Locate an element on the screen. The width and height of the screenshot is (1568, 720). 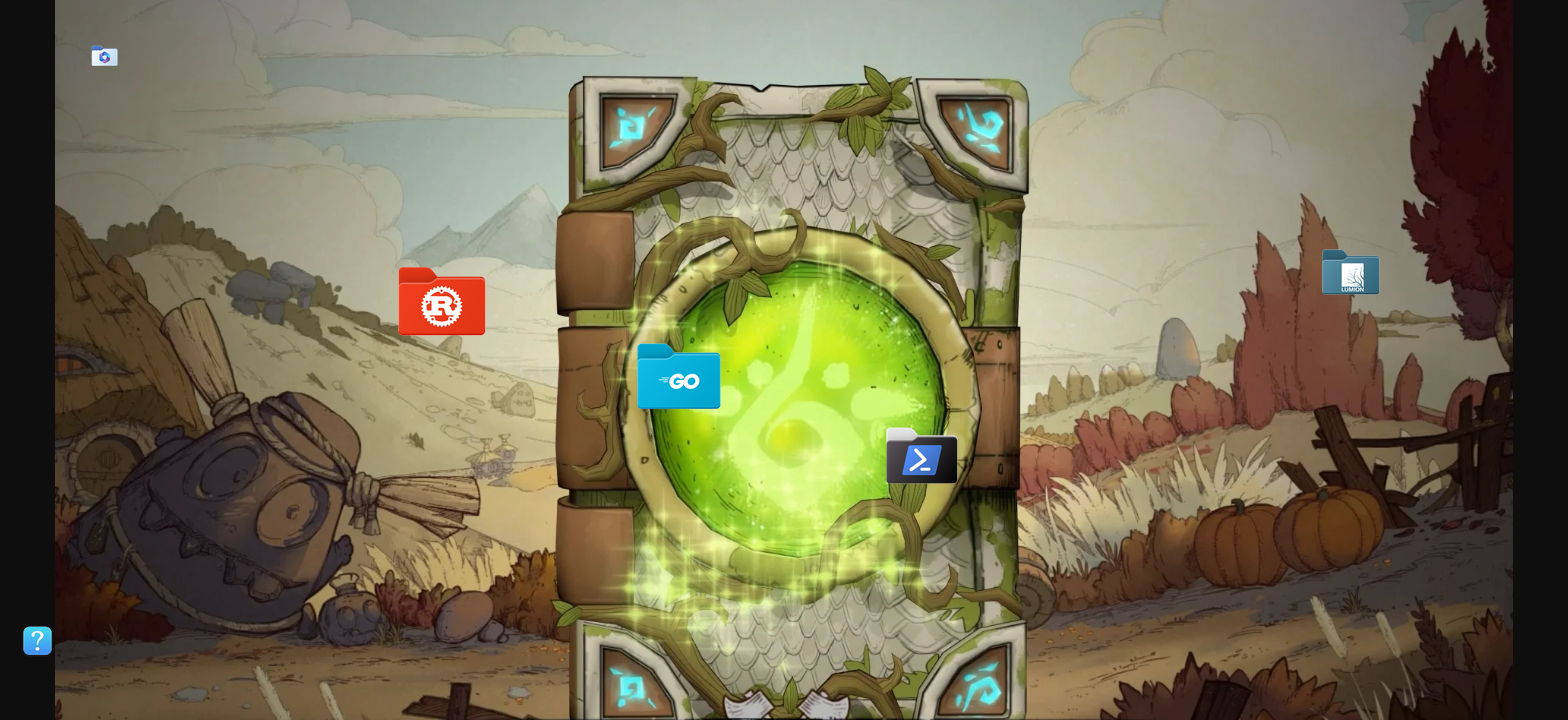
open folder containing PowerShell scripts is located at coordinates (921, 457).